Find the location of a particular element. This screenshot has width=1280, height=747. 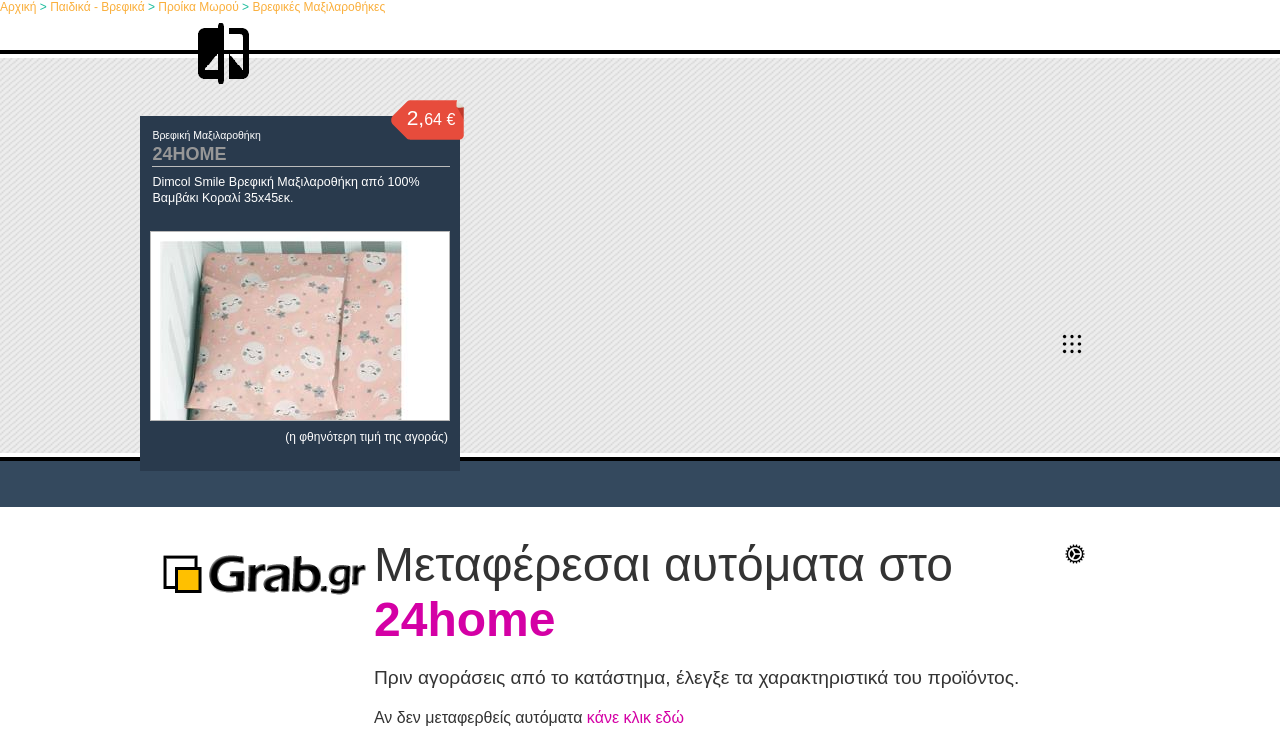

access settings or preferences is located at coordinates (1075, 554).